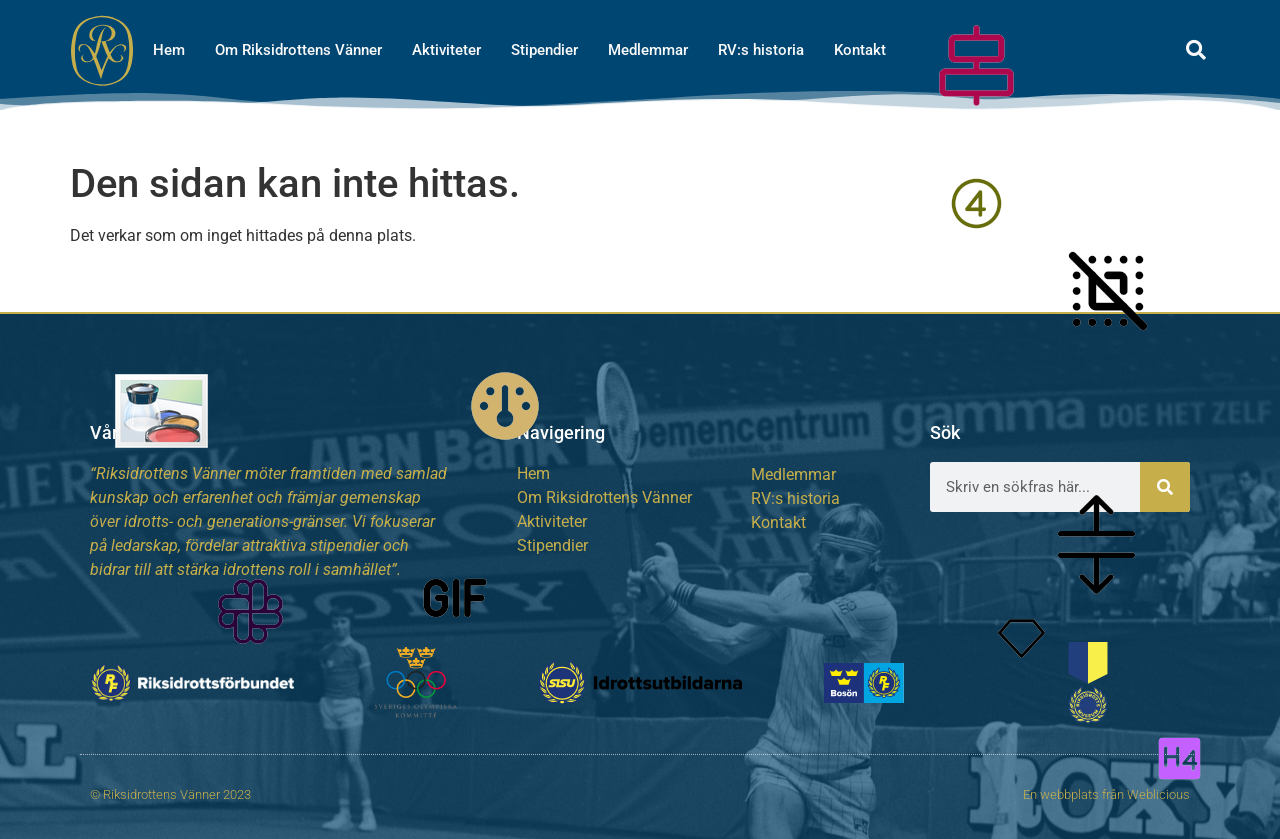  Describe the element at coordinates (1108, 291) in the screenshot. I see `deselect all items` at that location.